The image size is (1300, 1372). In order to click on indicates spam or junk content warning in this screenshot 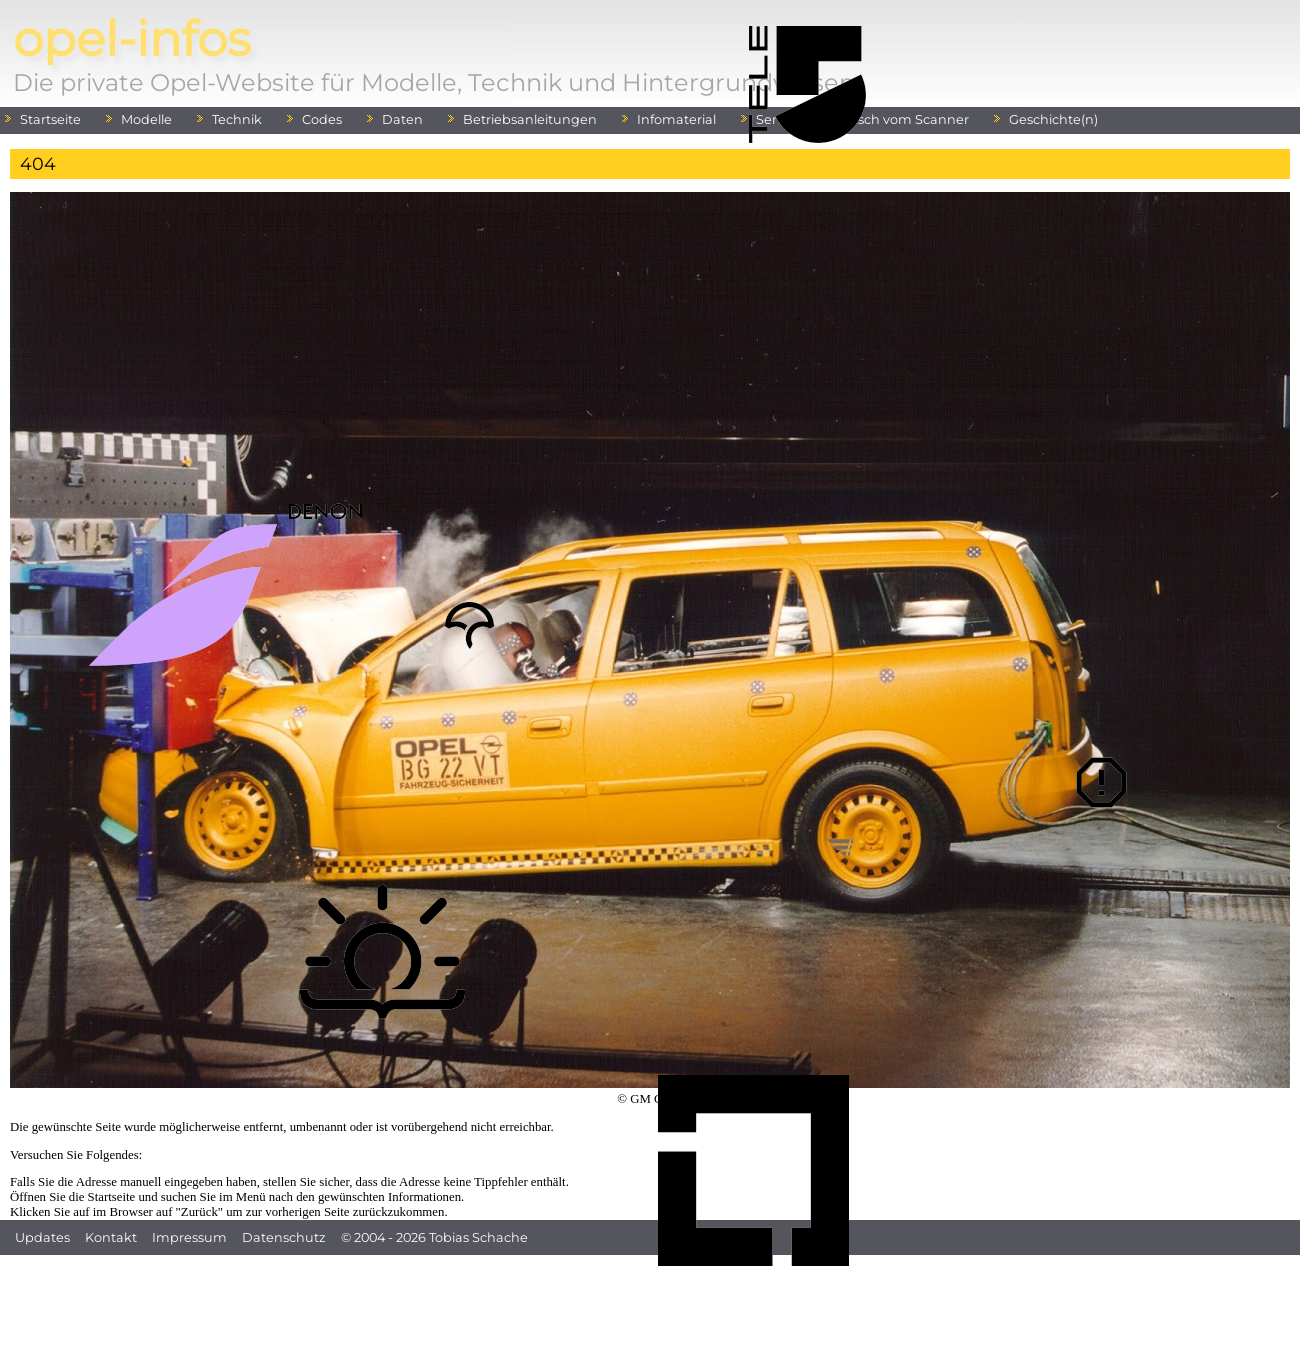, I will do `click(1101, 782)`.